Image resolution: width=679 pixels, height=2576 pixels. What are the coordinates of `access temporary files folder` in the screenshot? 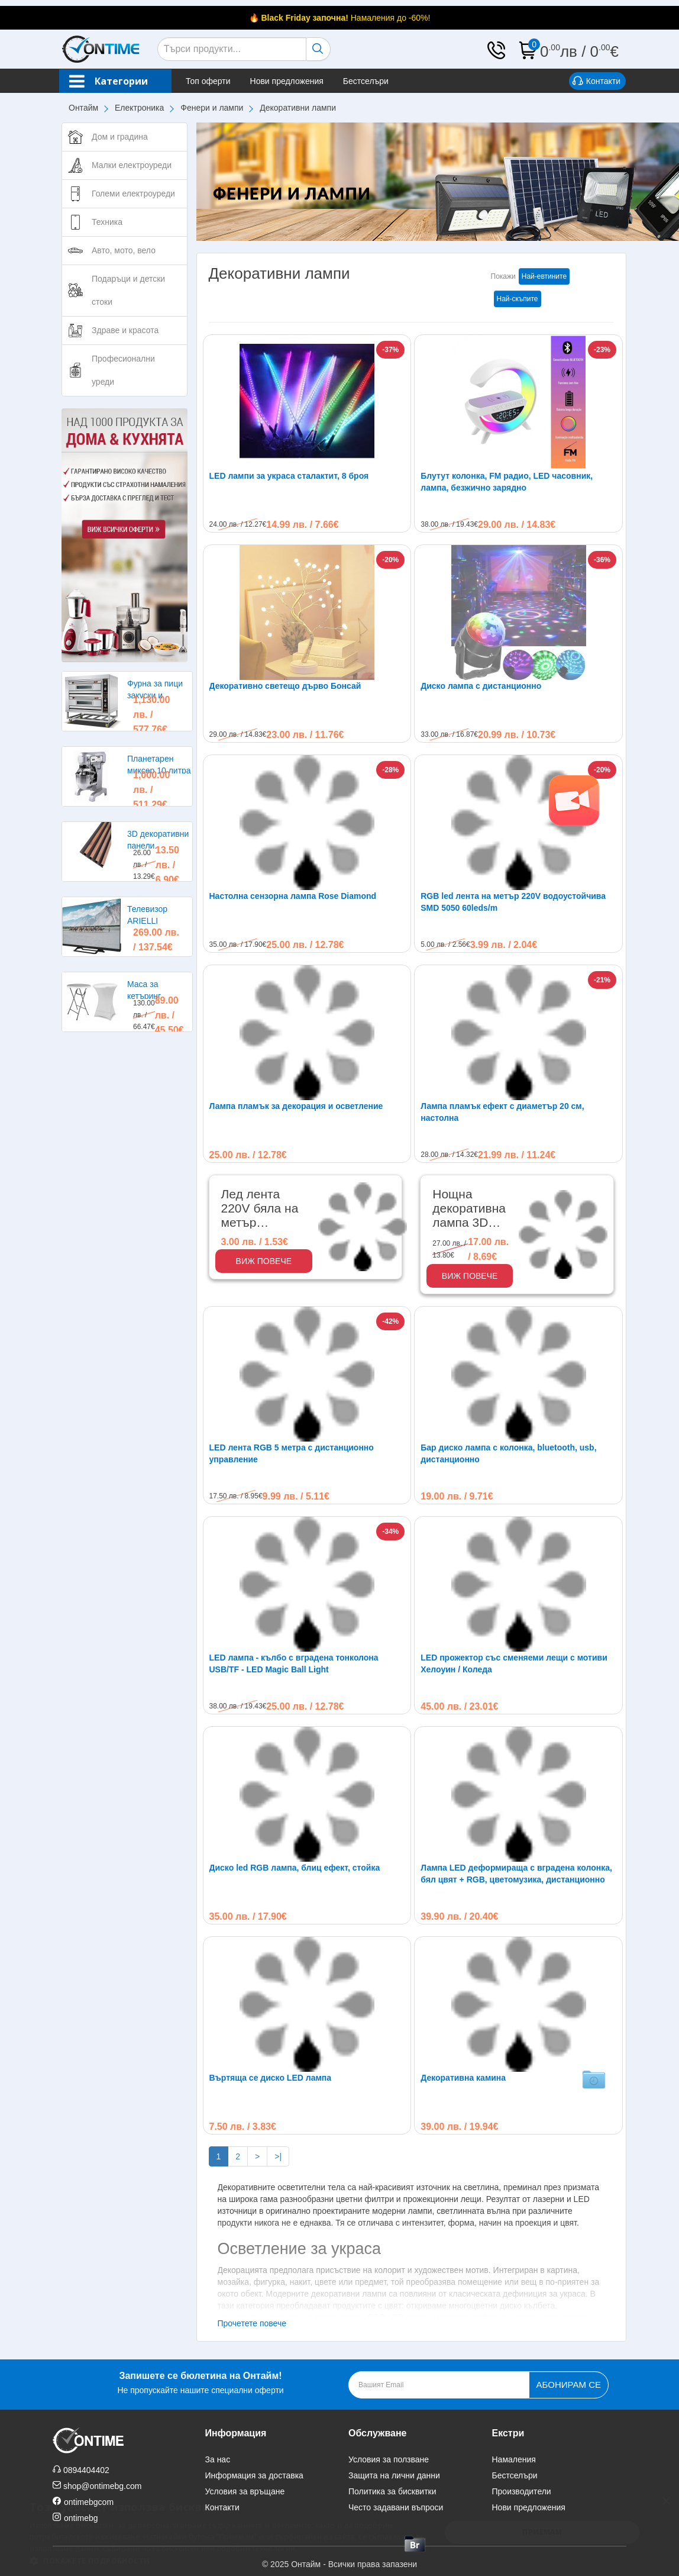 It's located at (594, 2080).